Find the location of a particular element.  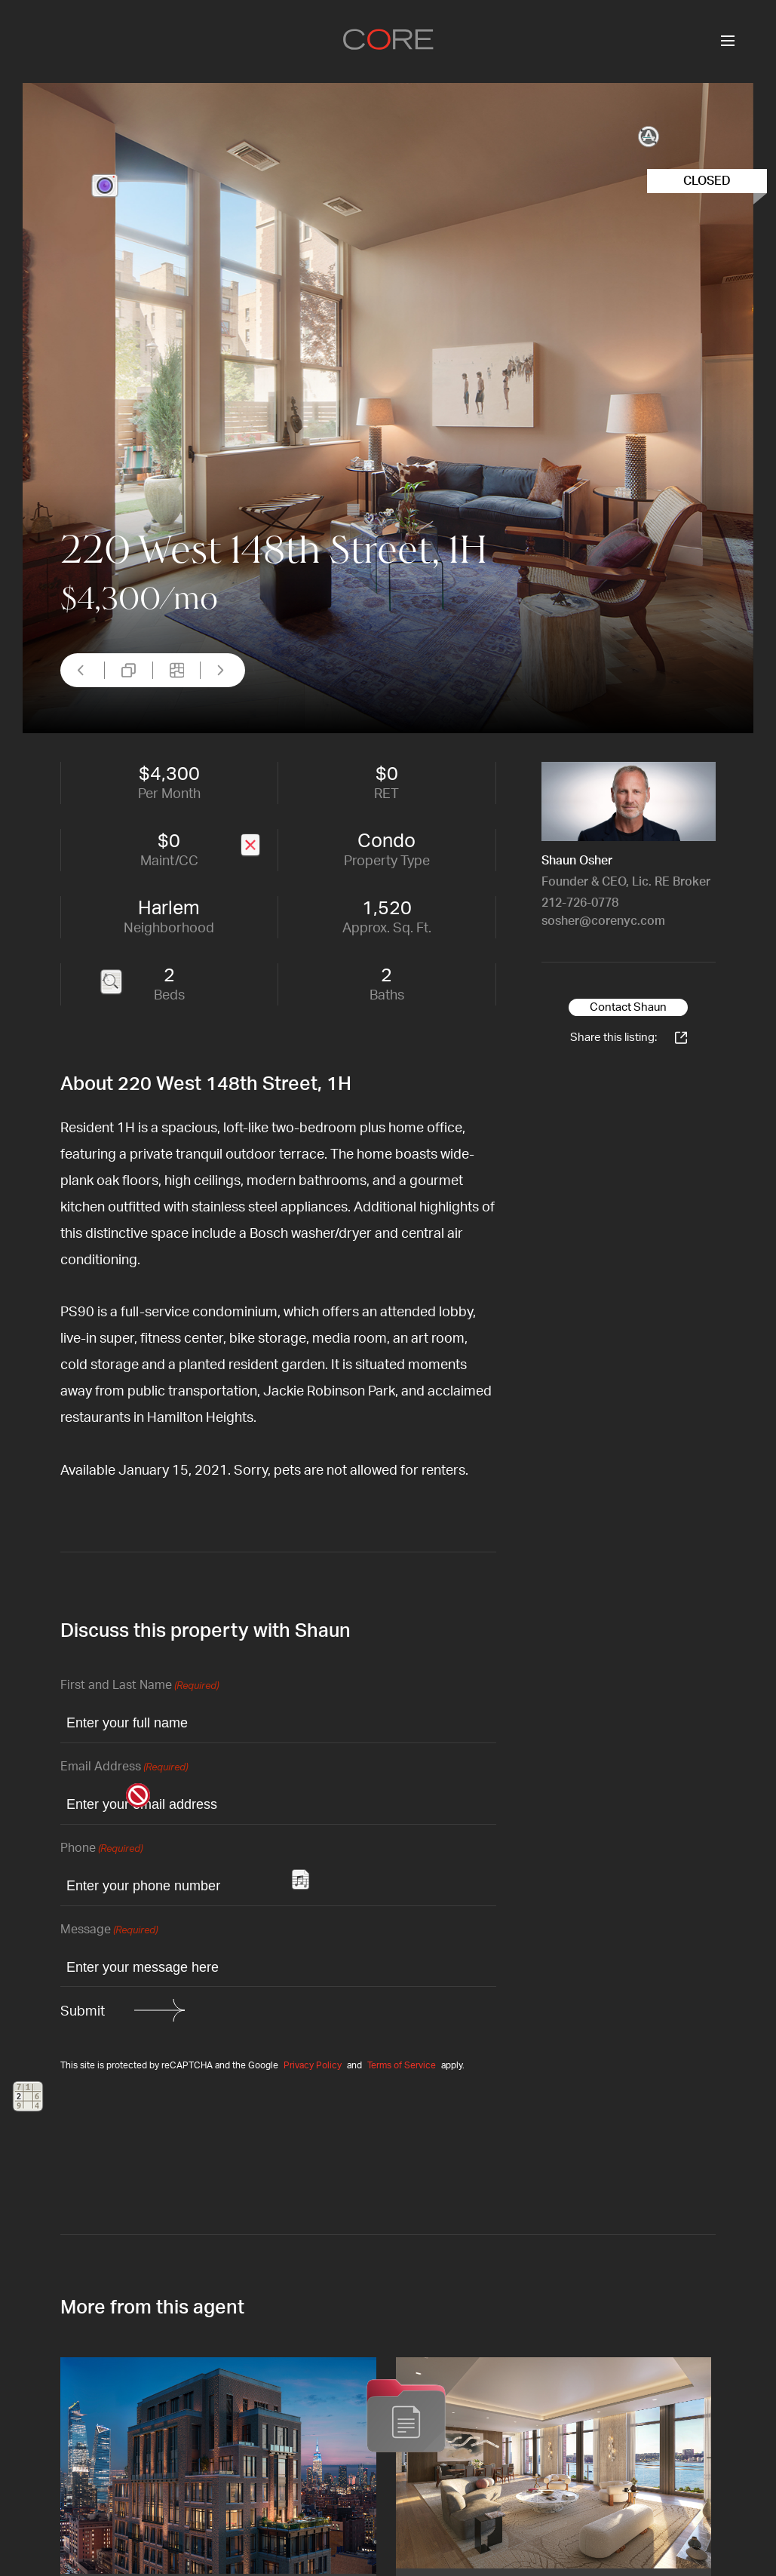

open the camera app is located at coordinates (105, 186).